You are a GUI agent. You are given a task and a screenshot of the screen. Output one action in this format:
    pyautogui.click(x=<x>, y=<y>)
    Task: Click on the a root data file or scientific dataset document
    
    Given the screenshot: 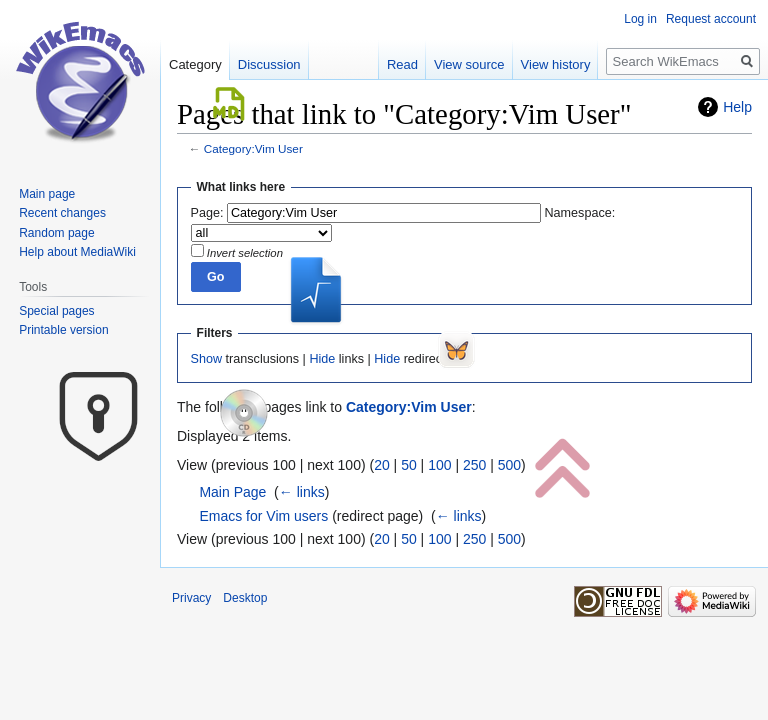 What is the action you would take?
    pyautogui.click(x=316, y=291)
    